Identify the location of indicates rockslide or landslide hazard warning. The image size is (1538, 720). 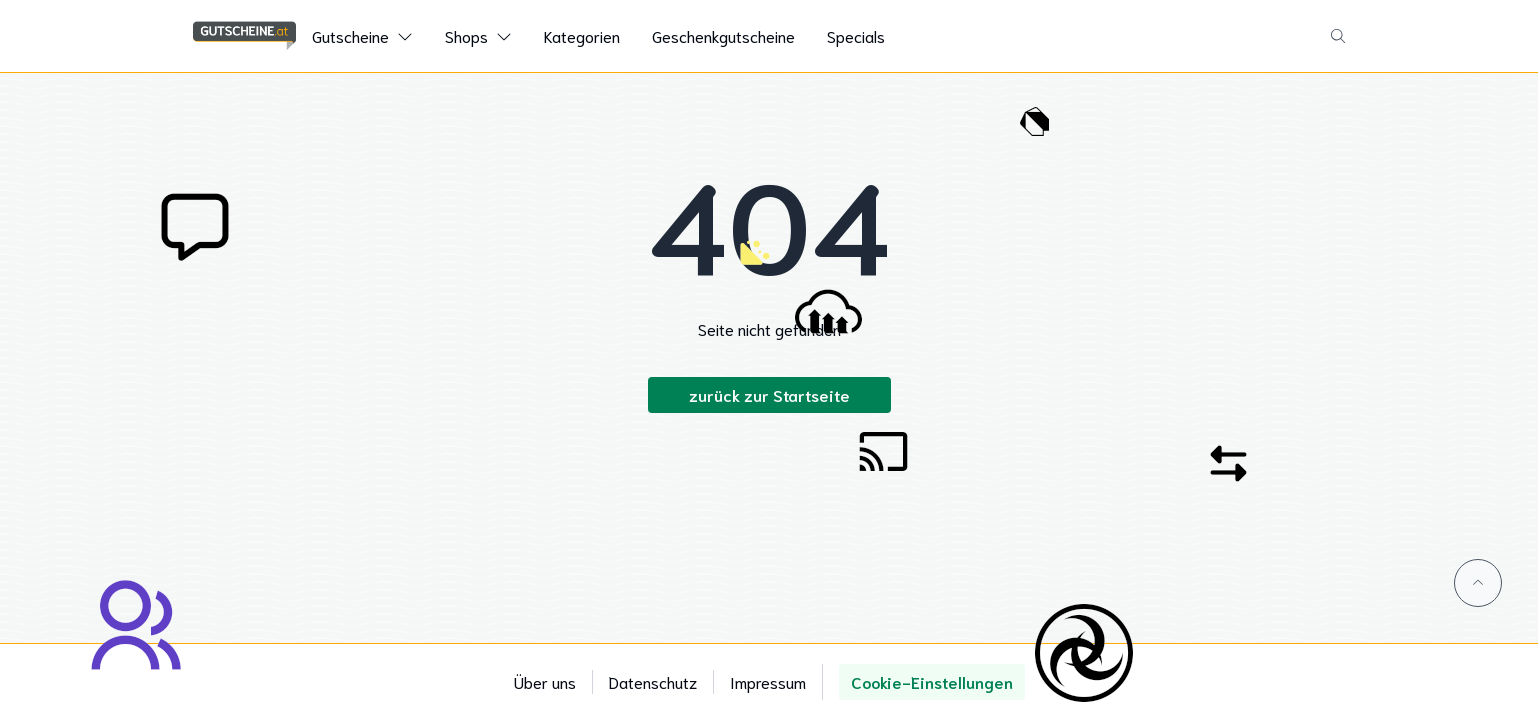
(755, 252).